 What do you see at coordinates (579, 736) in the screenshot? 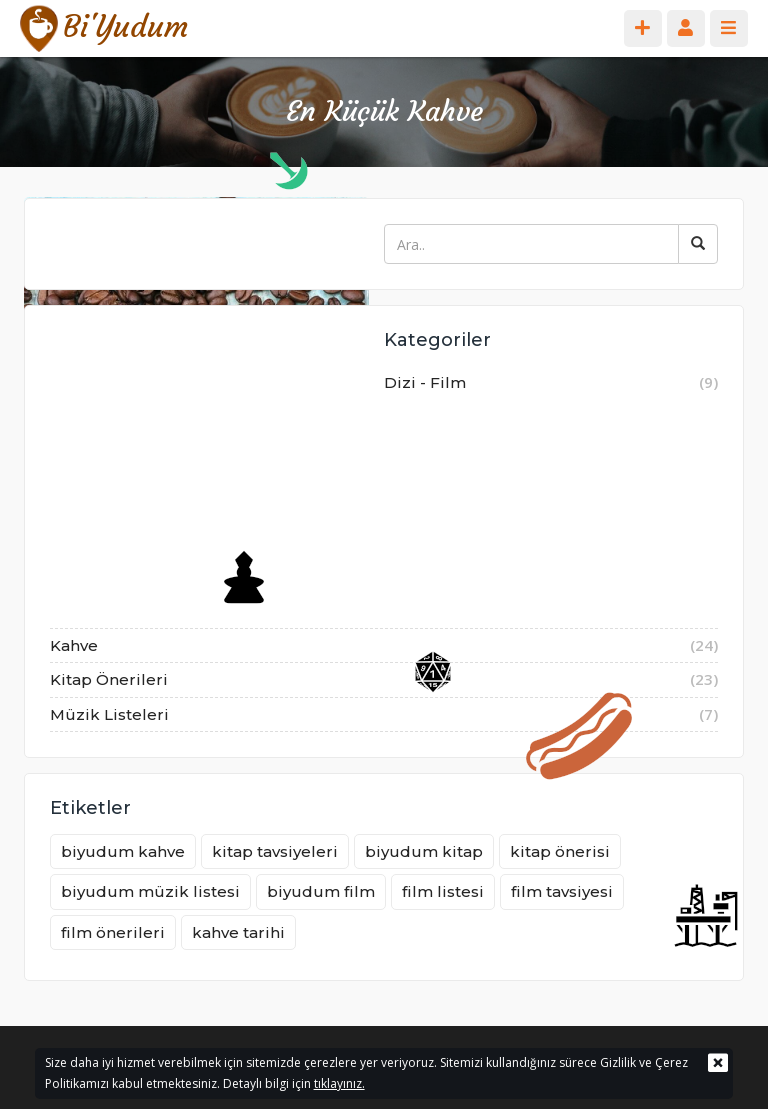
I see `browse food or restaurant options` at bounding box center [579, 736].